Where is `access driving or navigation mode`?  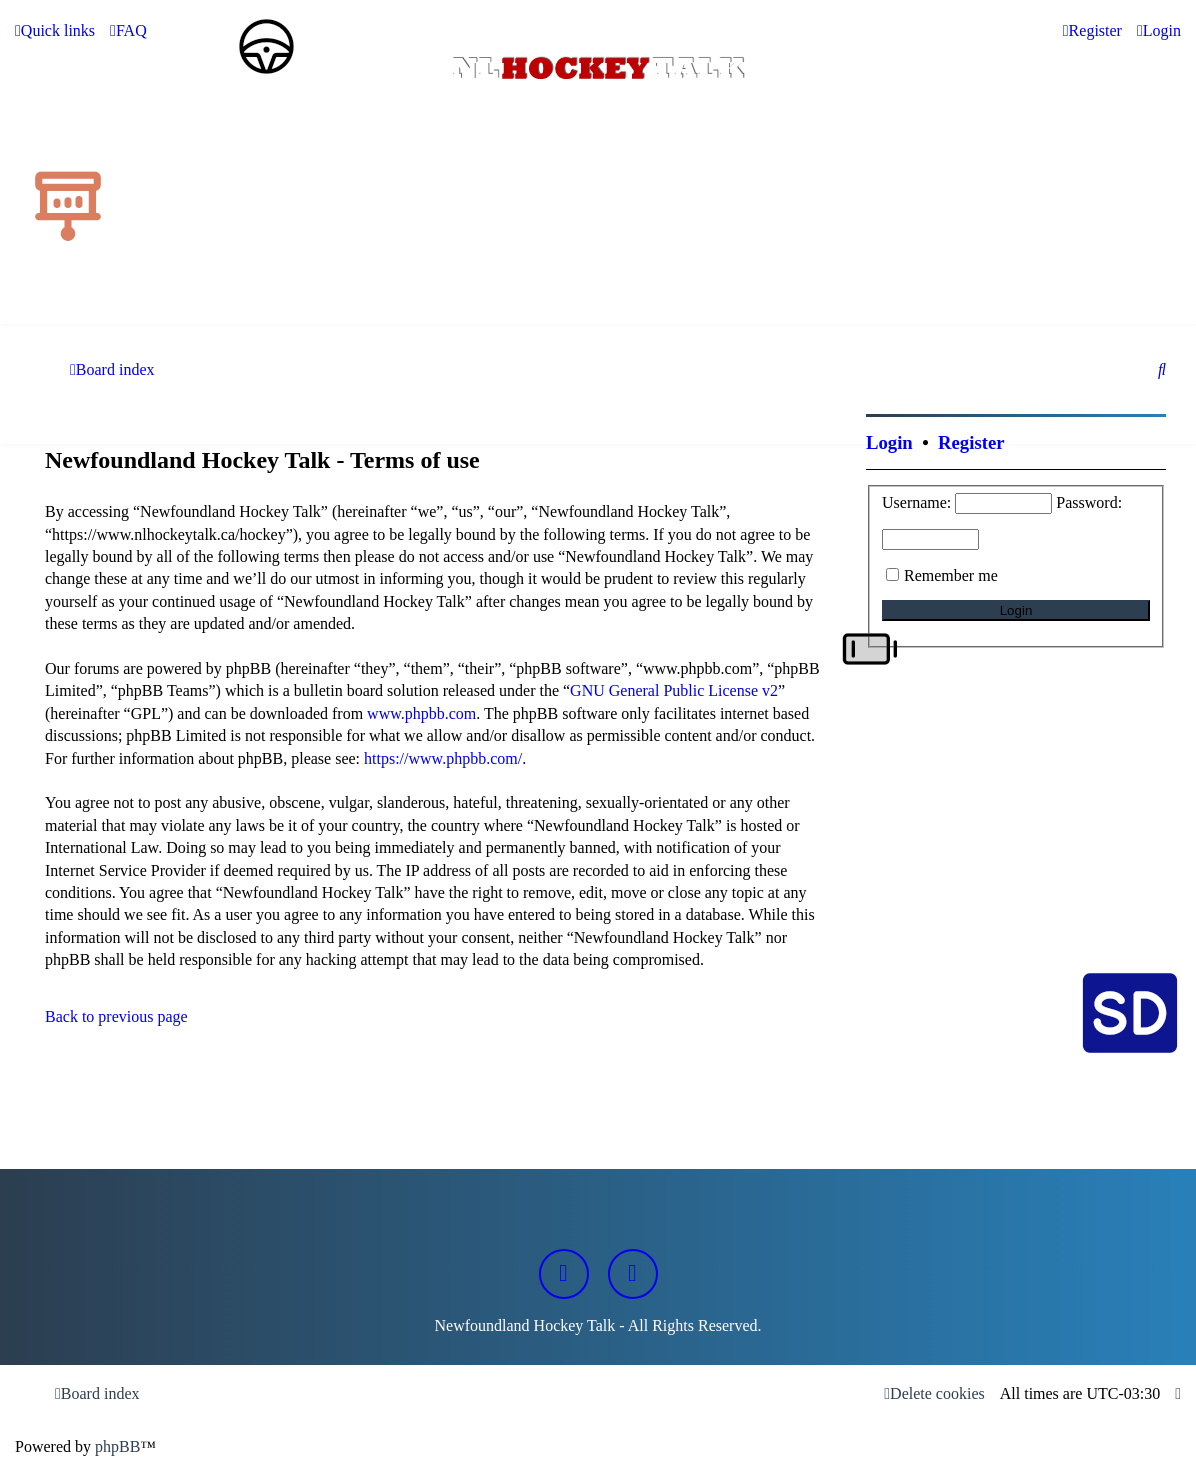
access driving or navigation mode is located at coordinates (266, 46).